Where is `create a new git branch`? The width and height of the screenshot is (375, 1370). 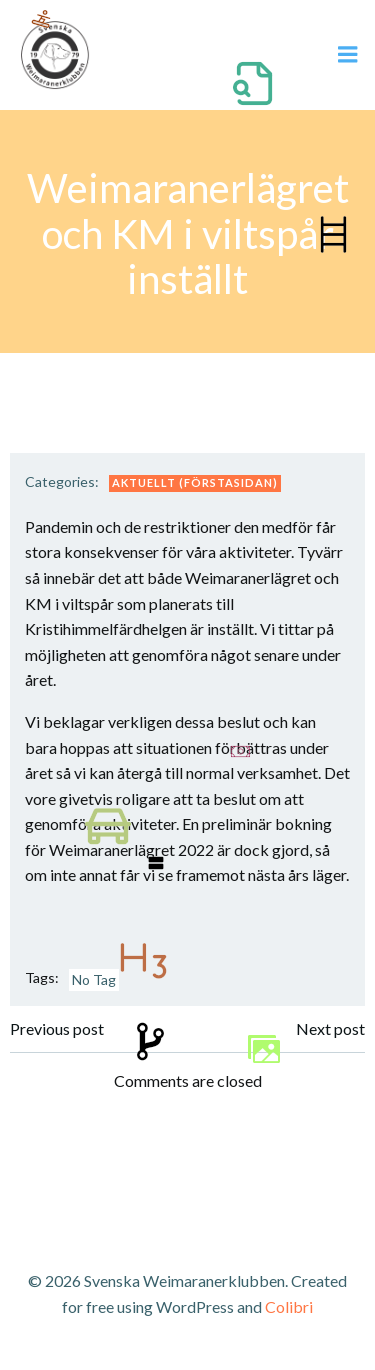 create a new git branch is located at coordinates (150, 1041).